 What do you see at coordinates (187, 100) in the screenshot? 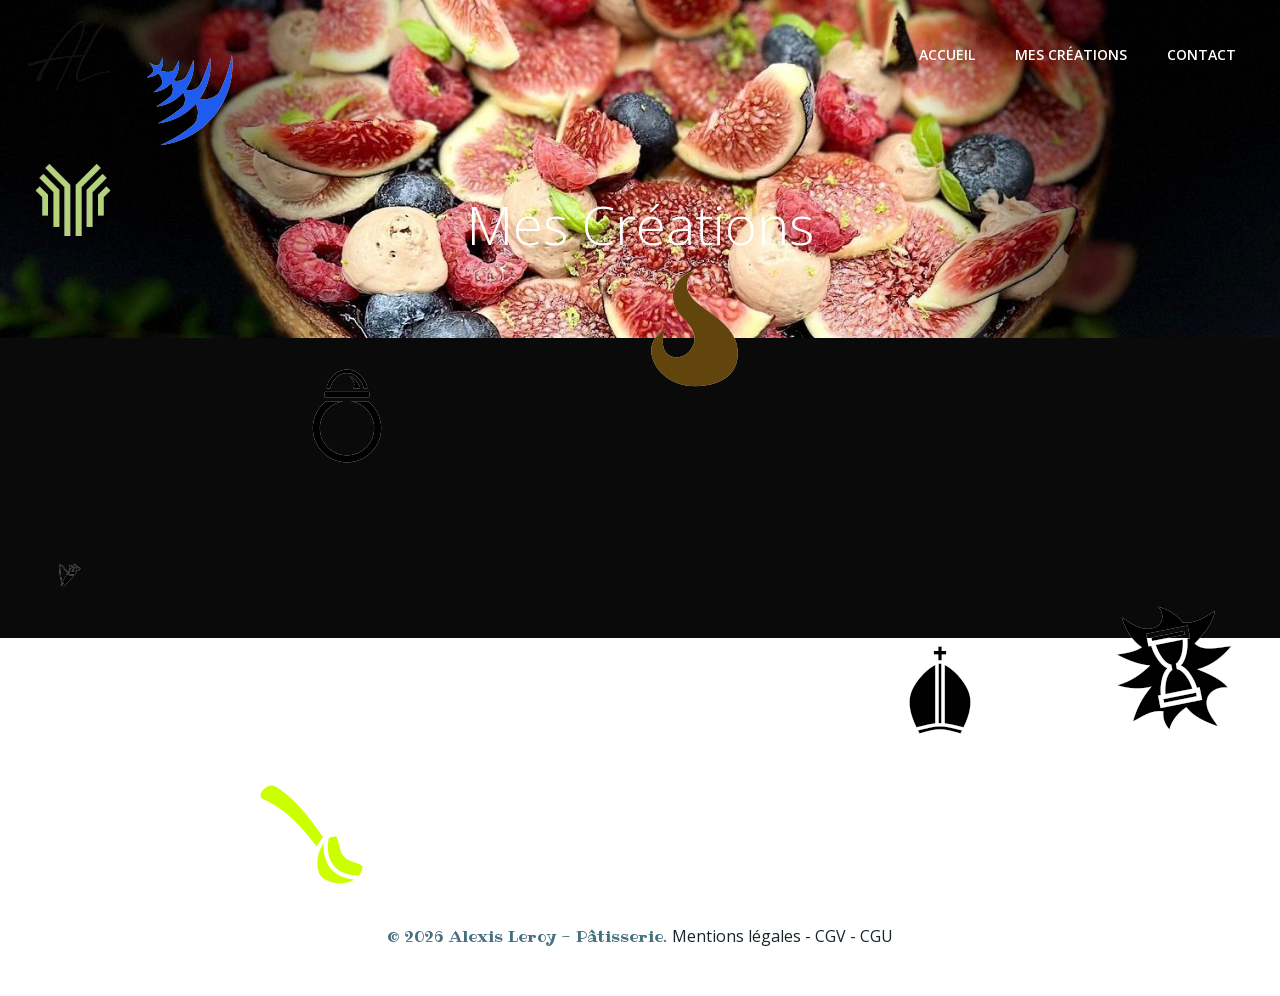
I see `indicates sound or audio waves emitting` at bounding box center [187, 100].